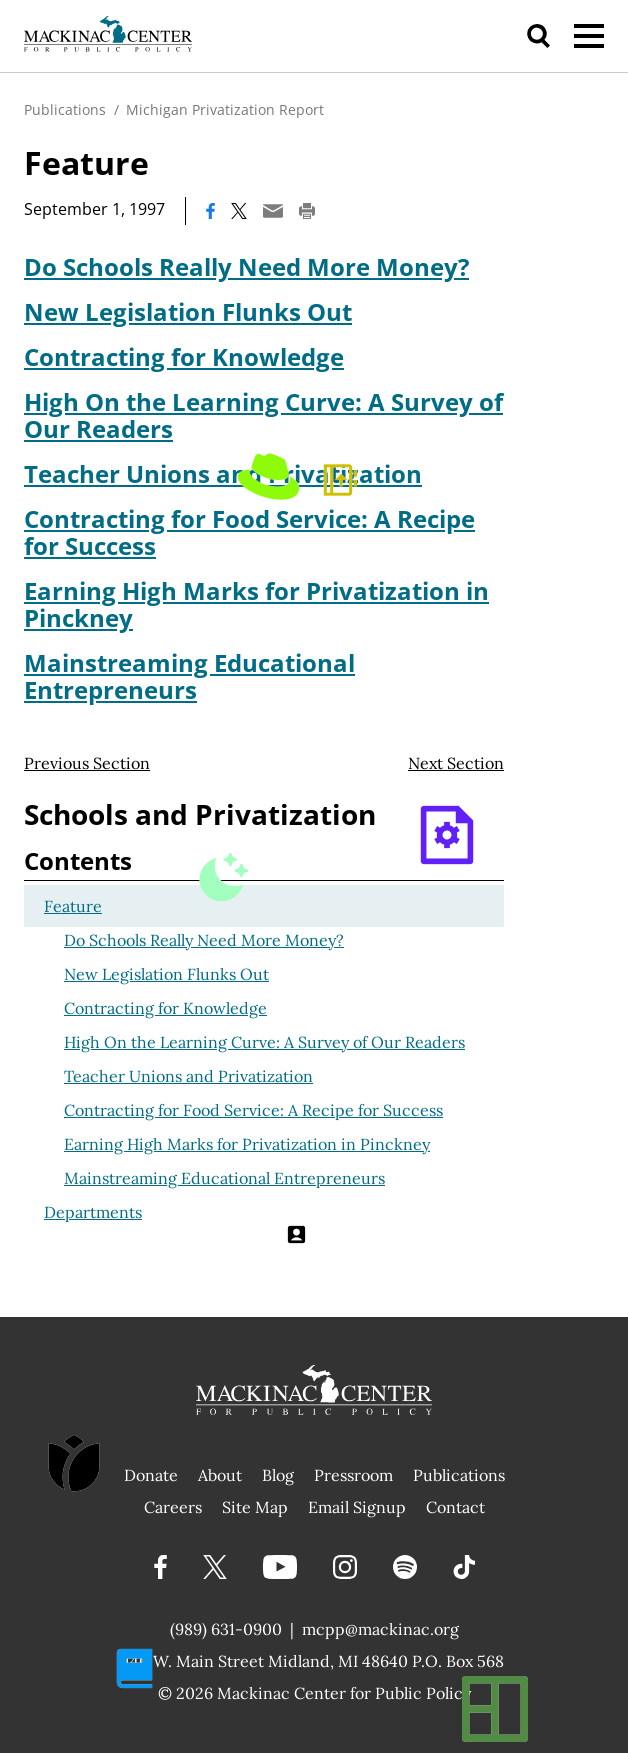  Describe the element at coordinates (268, 476) in the screenshot. I see `Red Hat logo` at that location.